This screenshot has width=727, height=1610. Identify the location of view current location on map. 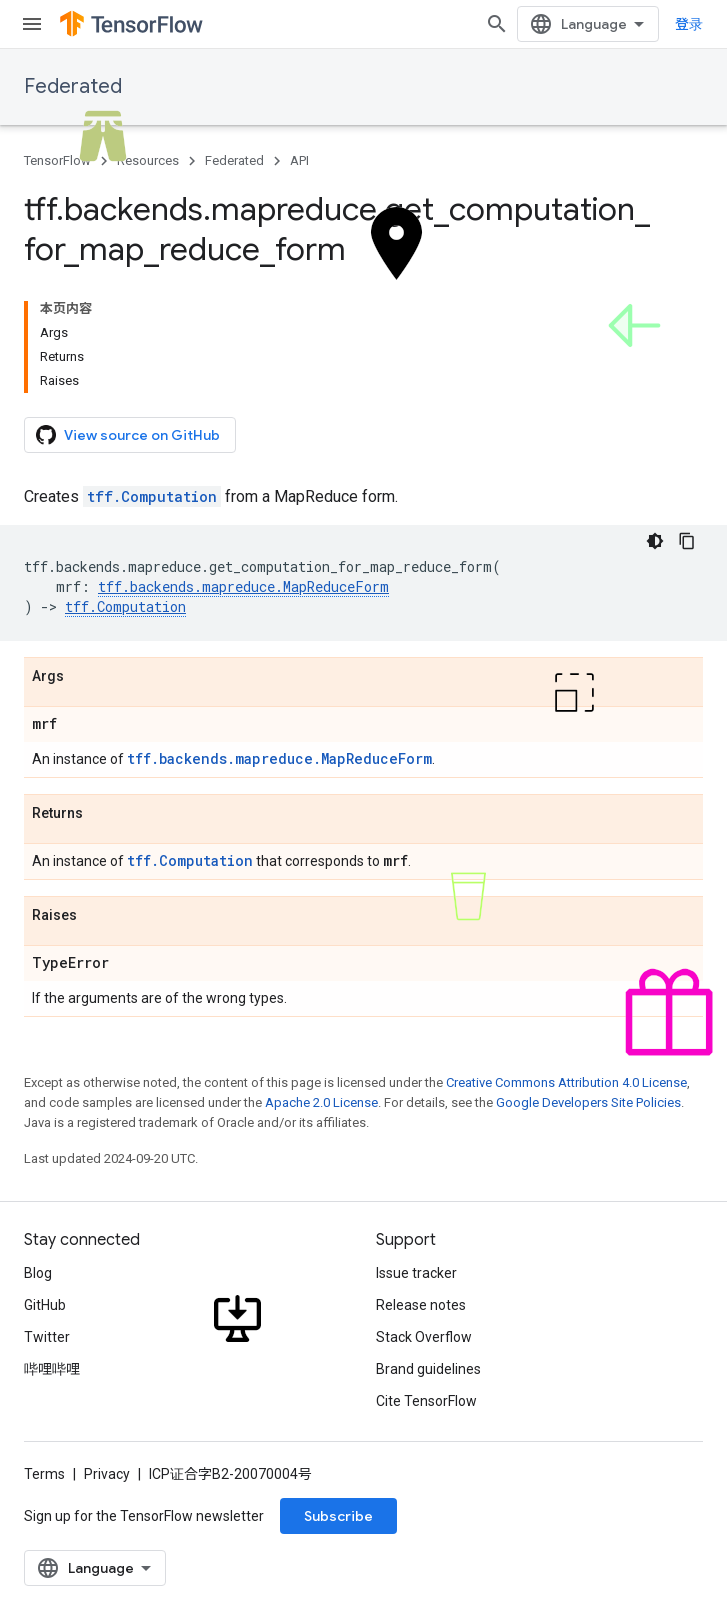
(396, 243).